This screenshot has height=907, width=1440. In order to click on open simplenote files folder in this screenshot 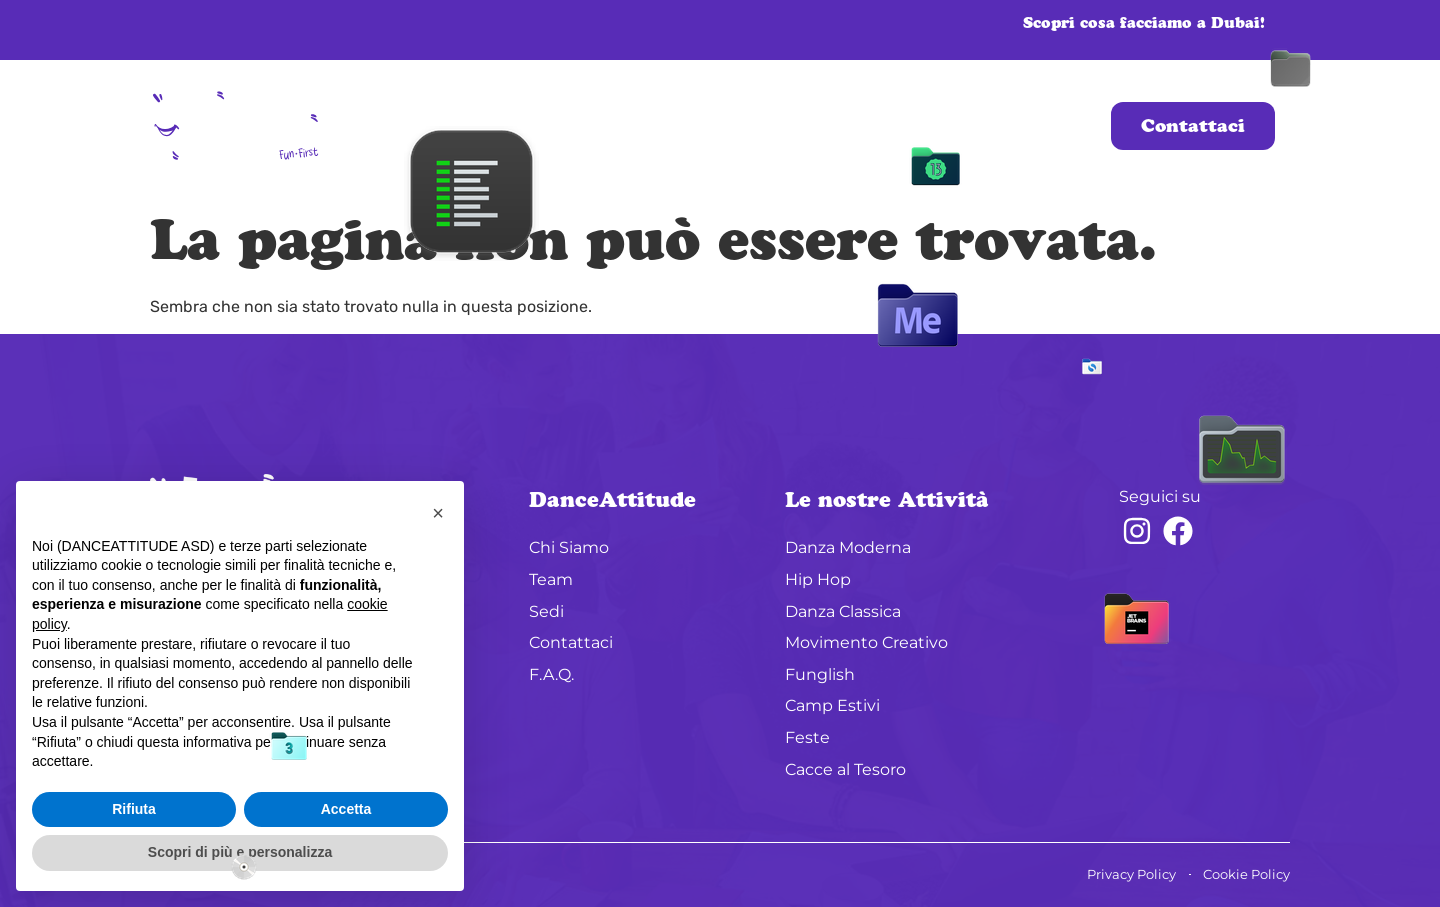, I will do `click(1092, 367)`.